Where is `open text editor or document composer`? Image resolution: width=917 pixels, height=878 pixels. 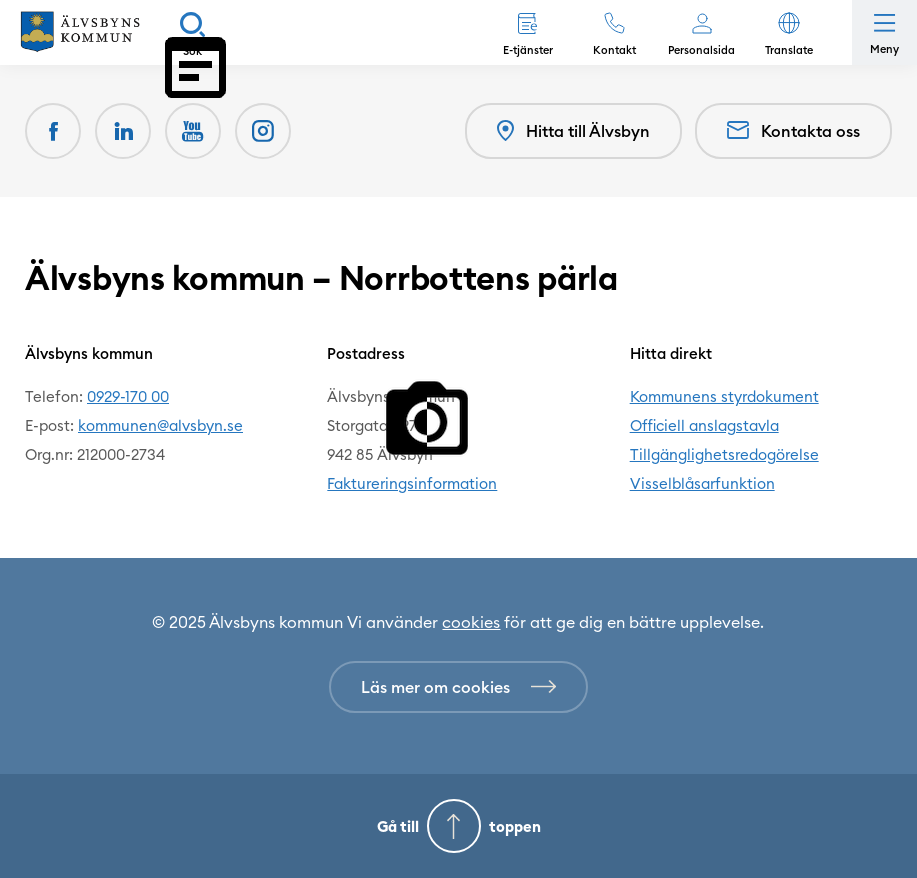
open text editor or document composer is located at coordinates (195, 67).